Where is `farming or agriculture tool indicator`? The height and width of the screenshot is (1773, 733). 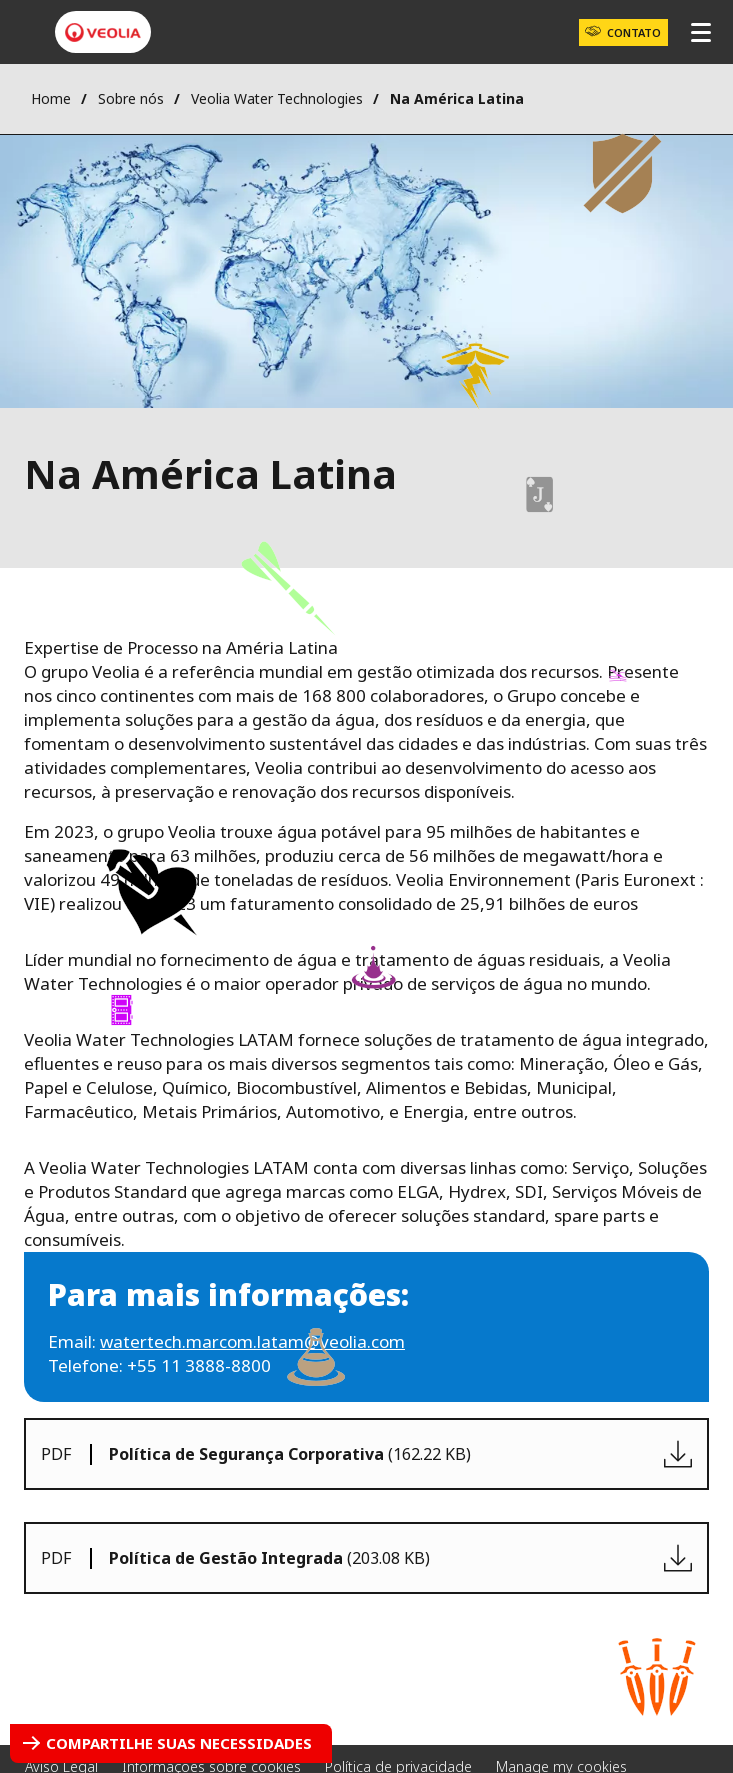
farming or agriculture tool indicator is located at coordinates (618, 673).